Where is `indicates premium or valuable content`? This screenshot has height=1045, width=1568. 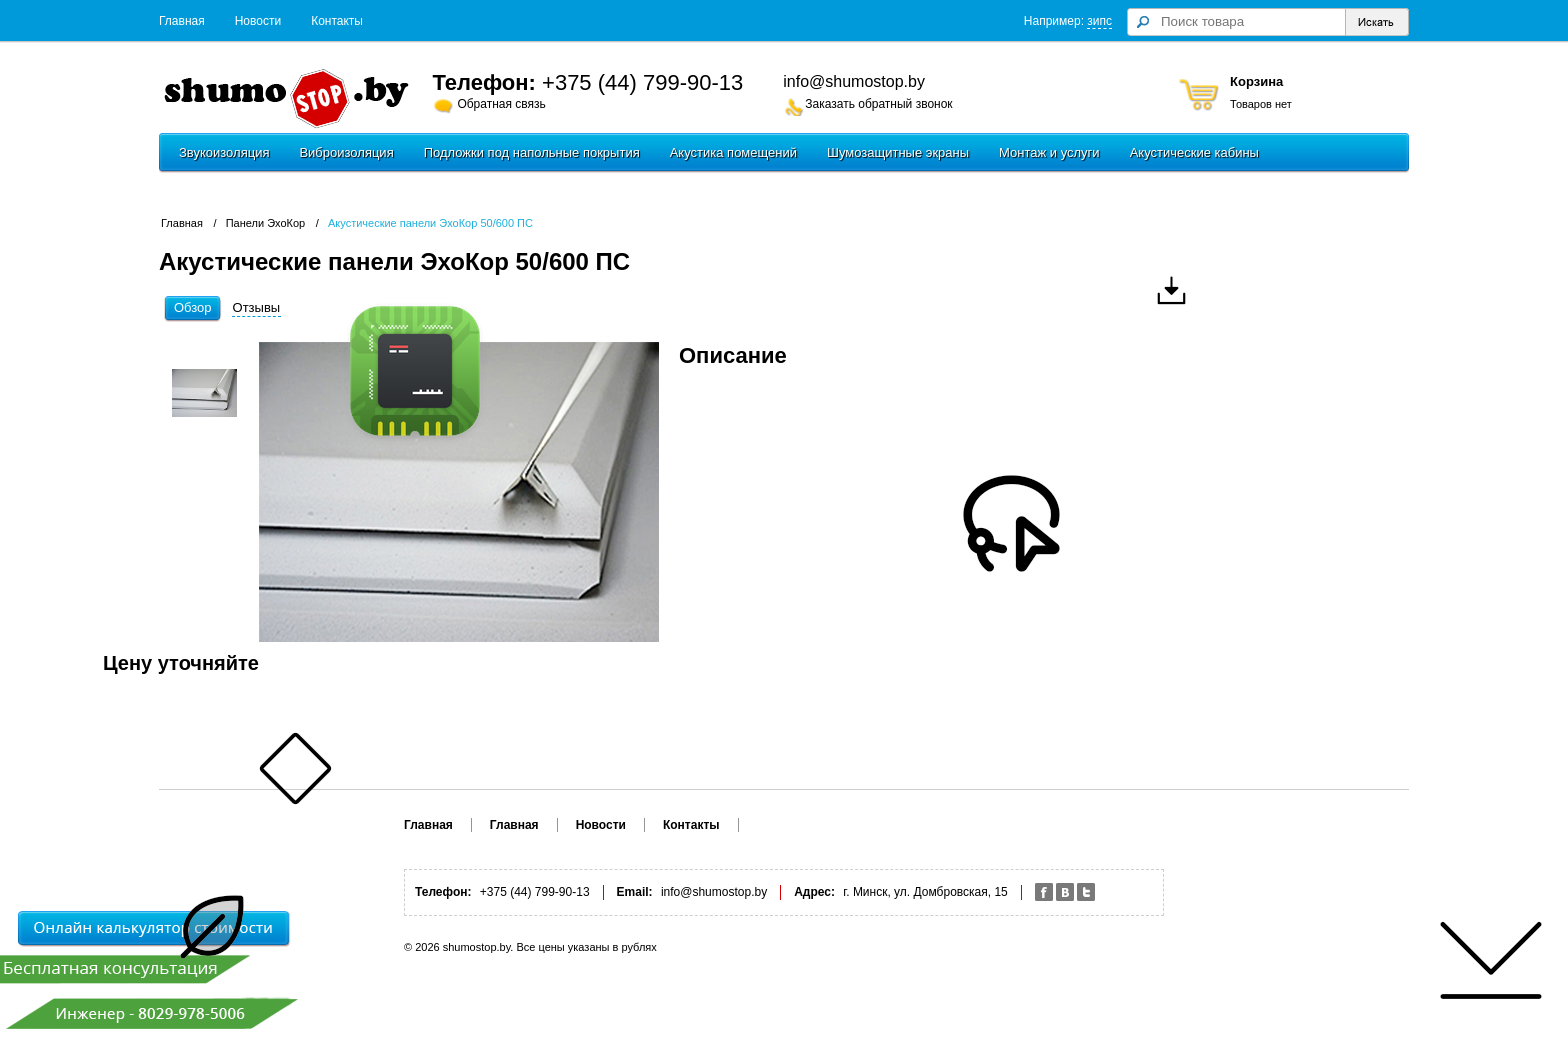 indicates premium or valuable content is located at coordinates (295, 768).